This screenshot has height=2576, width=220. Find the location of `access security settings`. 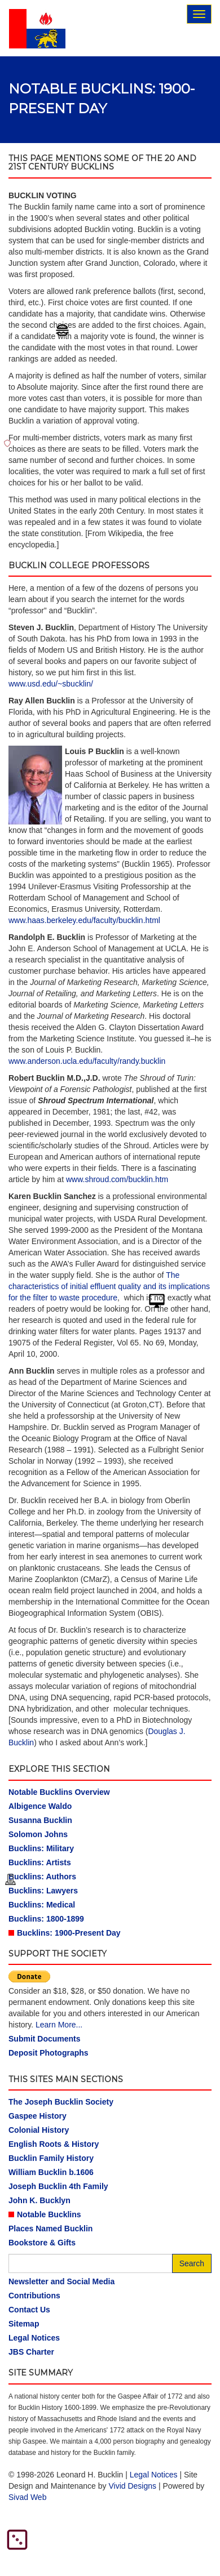

access security settings is located at coordinates (7, 443).